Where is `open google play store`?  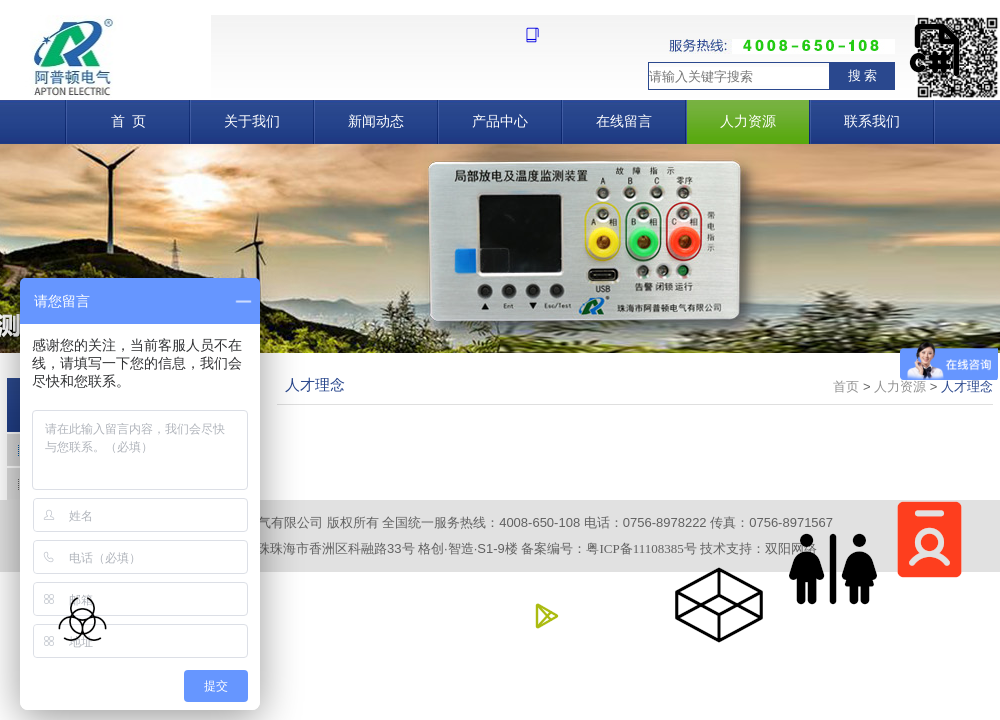
open google play store is located at coordinates (547, 616).